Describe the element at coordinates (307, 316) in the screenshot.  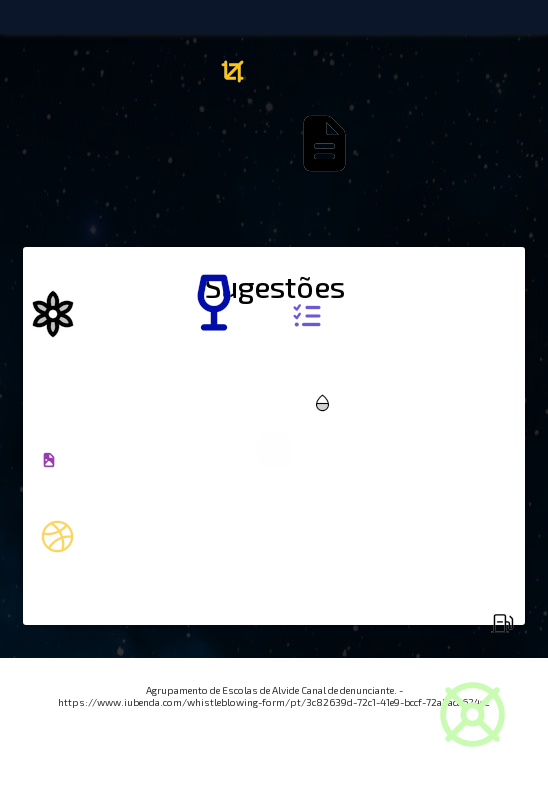
I see `view your task checklist` at that location.